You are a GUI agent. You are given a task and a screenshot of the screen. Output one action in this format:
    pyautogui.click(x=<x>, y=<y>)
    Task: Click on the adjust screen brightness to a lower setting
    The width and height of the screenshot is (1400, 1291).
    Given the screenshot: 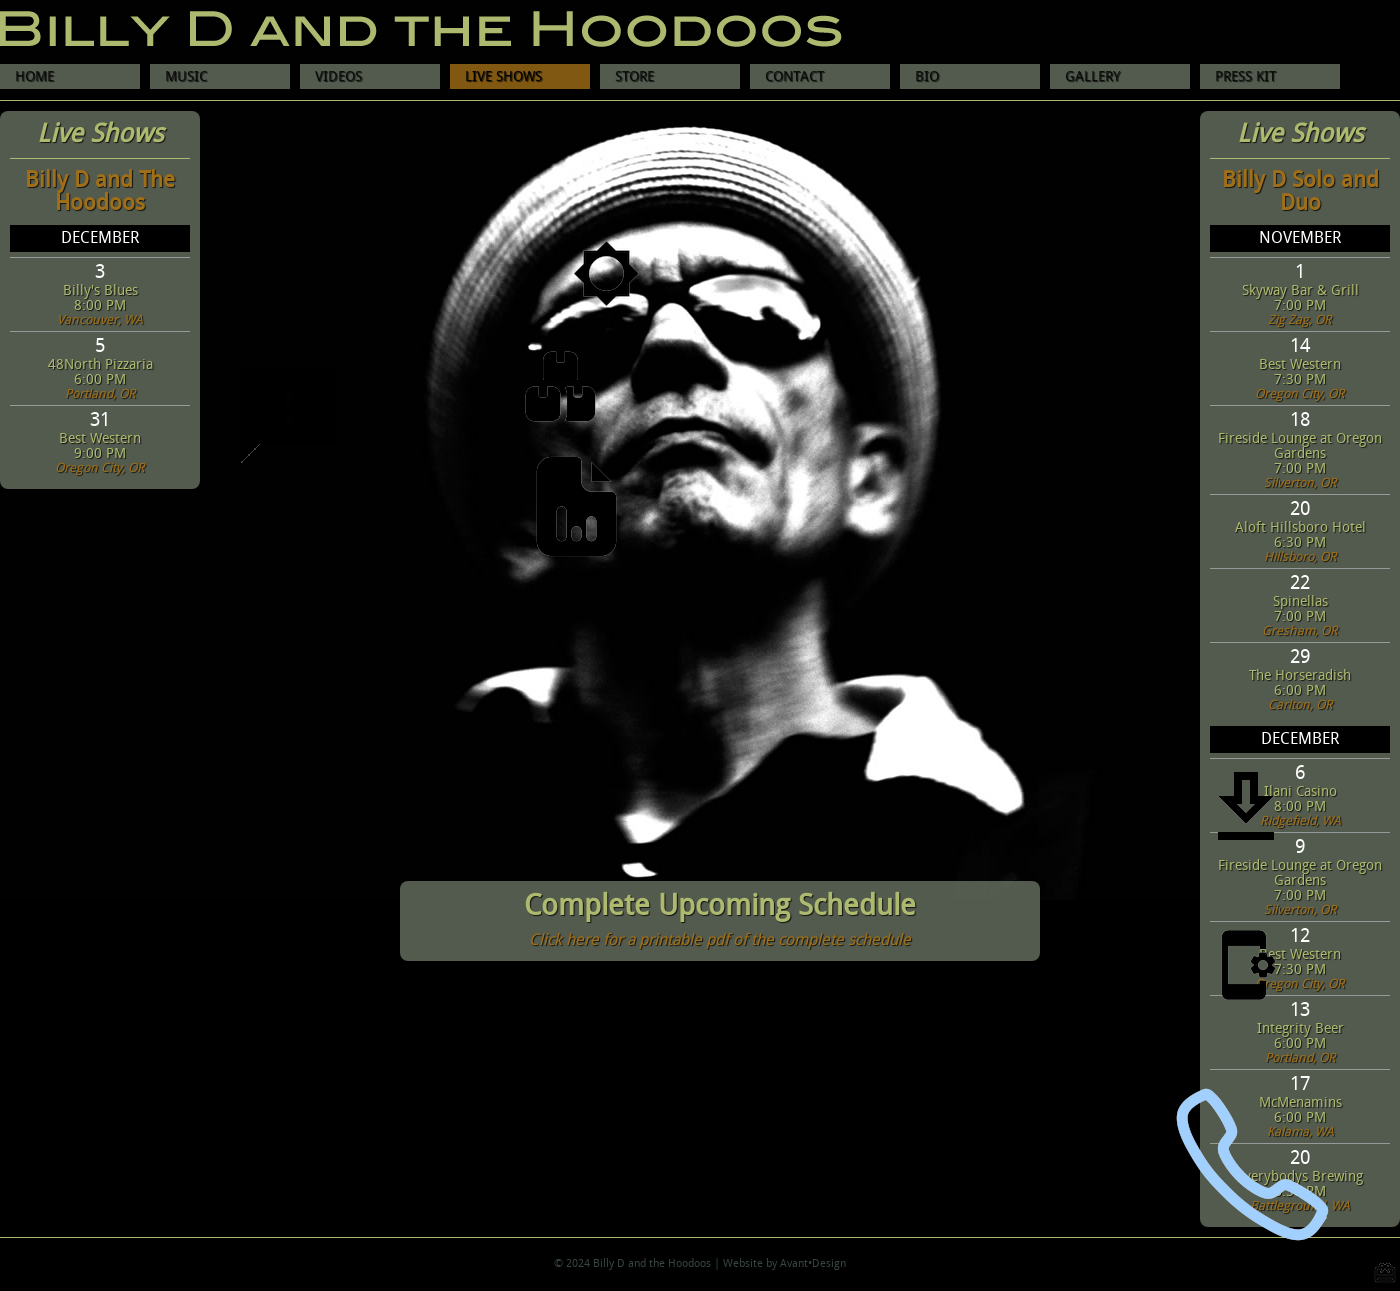 What is the action you would take?
    pyautogui.click(x=606, y=273)
    